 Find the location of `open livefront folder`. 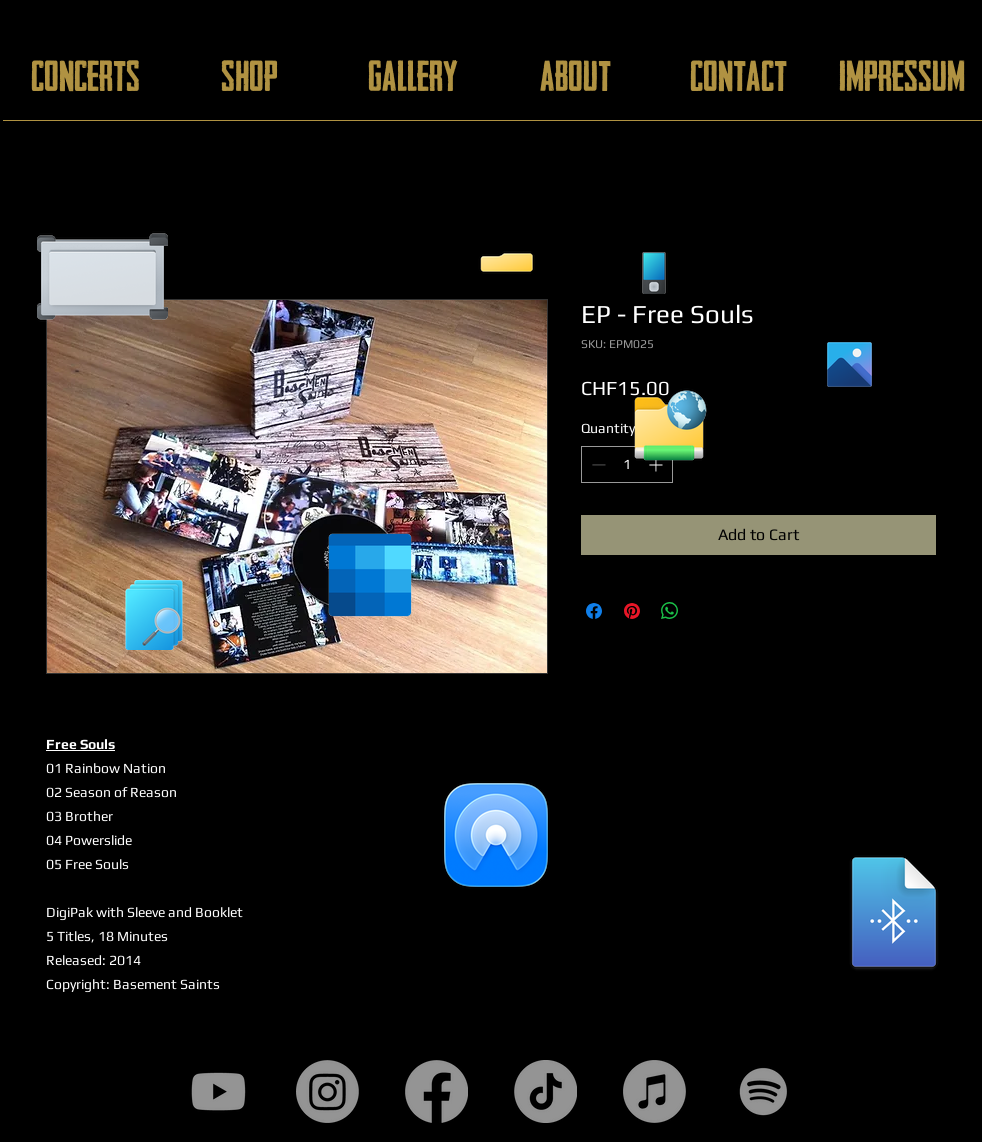

open livefront folder is located at coordinates (506, 253).